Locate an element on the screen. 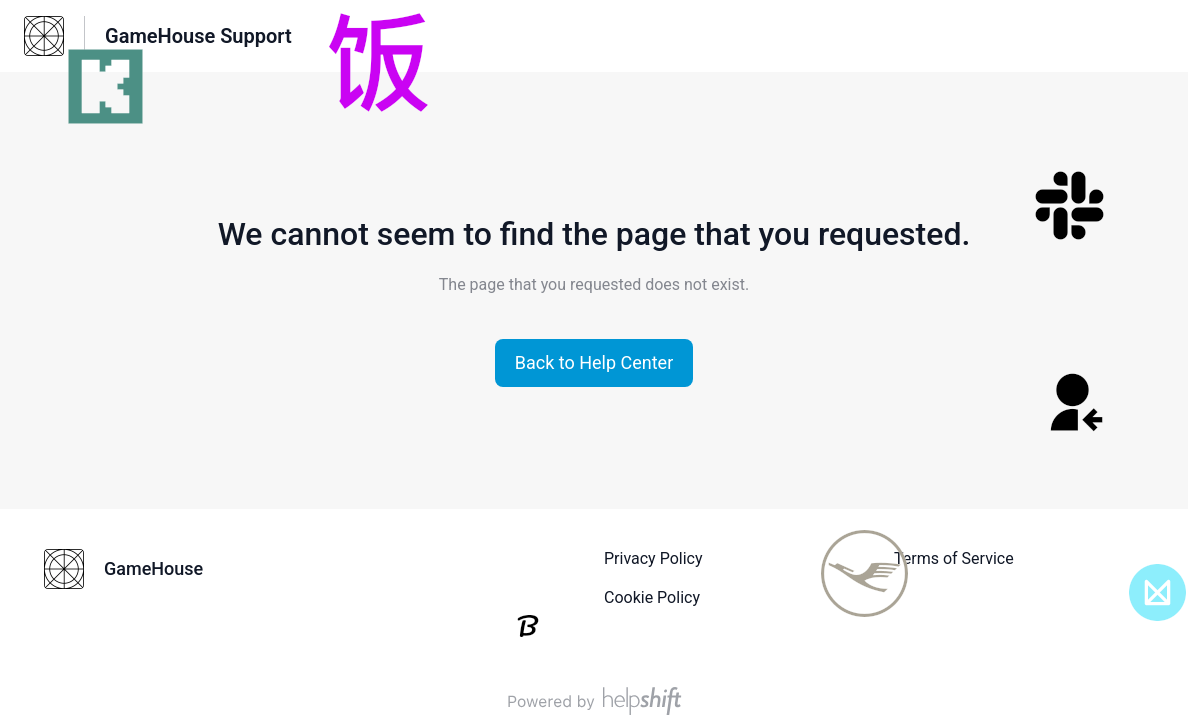 Image resolution: width=1188 pixels, height=720 pixels. access Lufthansa airline services is located at coordinates (864, 573).